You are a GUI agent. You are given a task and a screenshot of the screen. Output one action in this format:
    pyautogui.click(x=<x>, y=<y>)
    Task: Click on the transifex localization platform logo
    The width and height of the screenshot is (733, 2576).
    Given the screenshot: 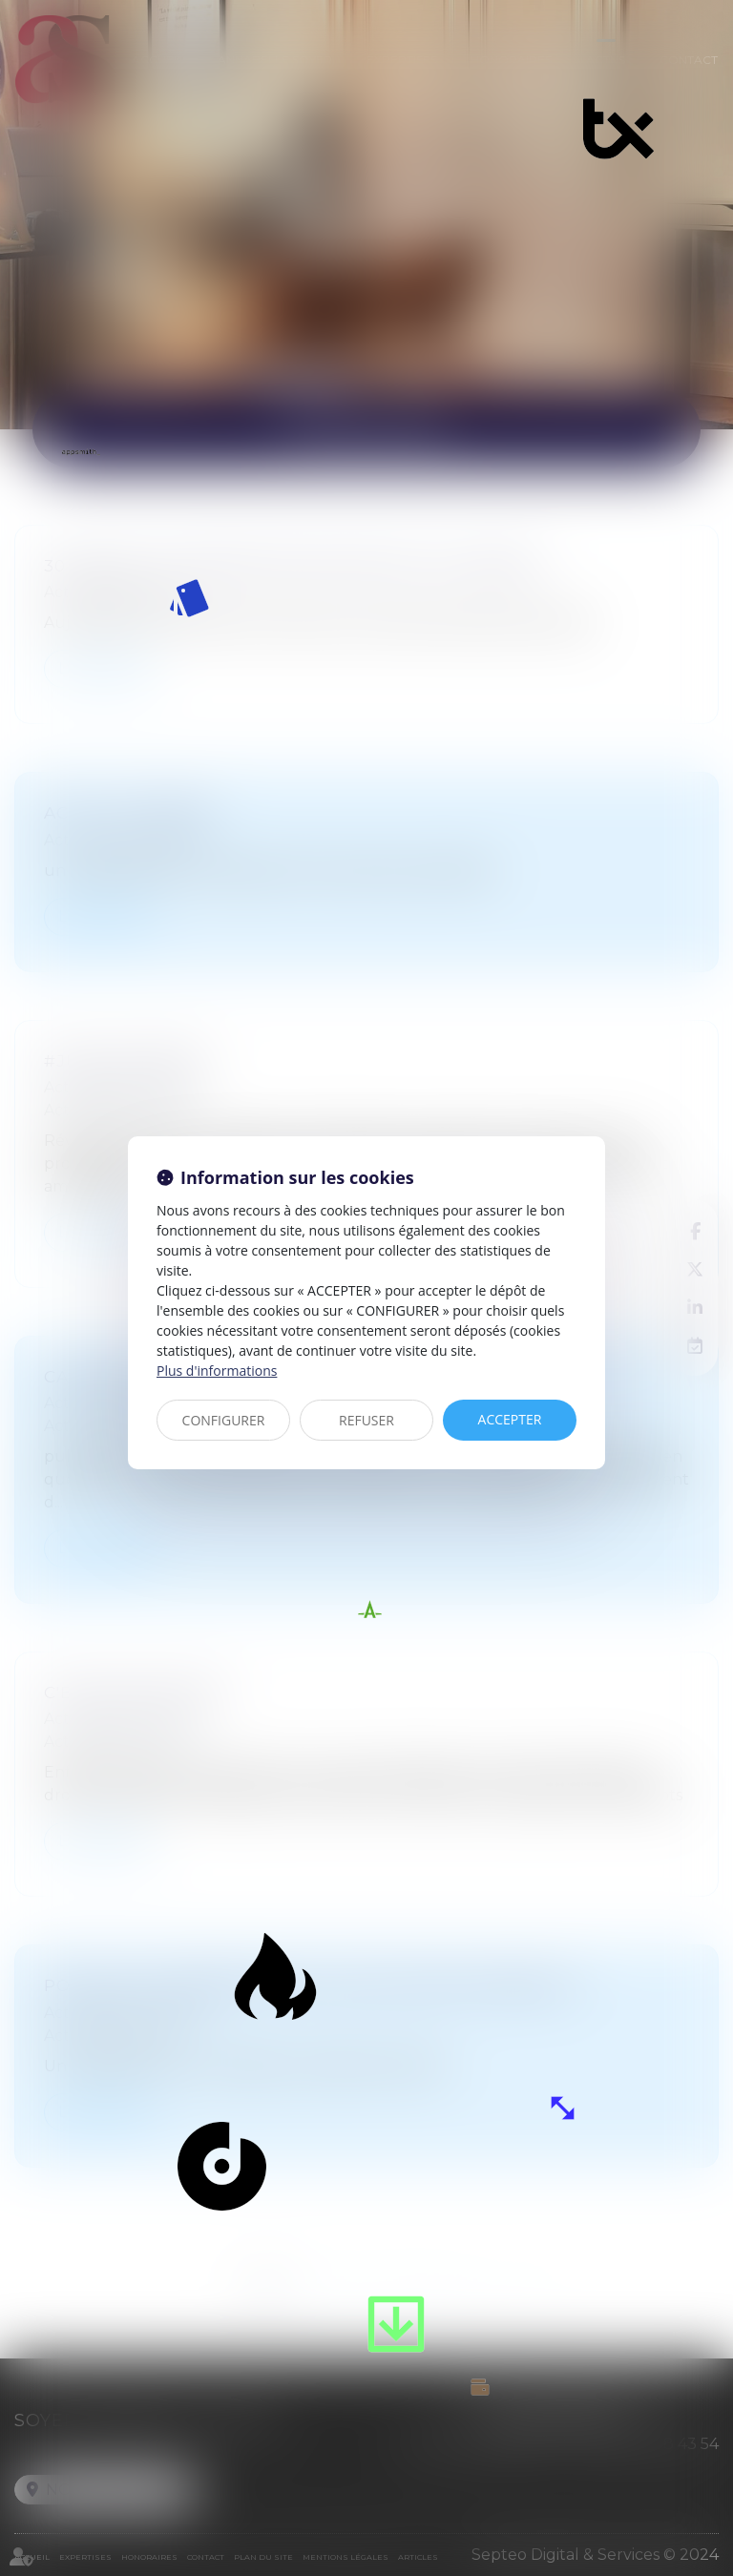 What is the action you would take?
    pyautogui.click(x=618, y=129)
    